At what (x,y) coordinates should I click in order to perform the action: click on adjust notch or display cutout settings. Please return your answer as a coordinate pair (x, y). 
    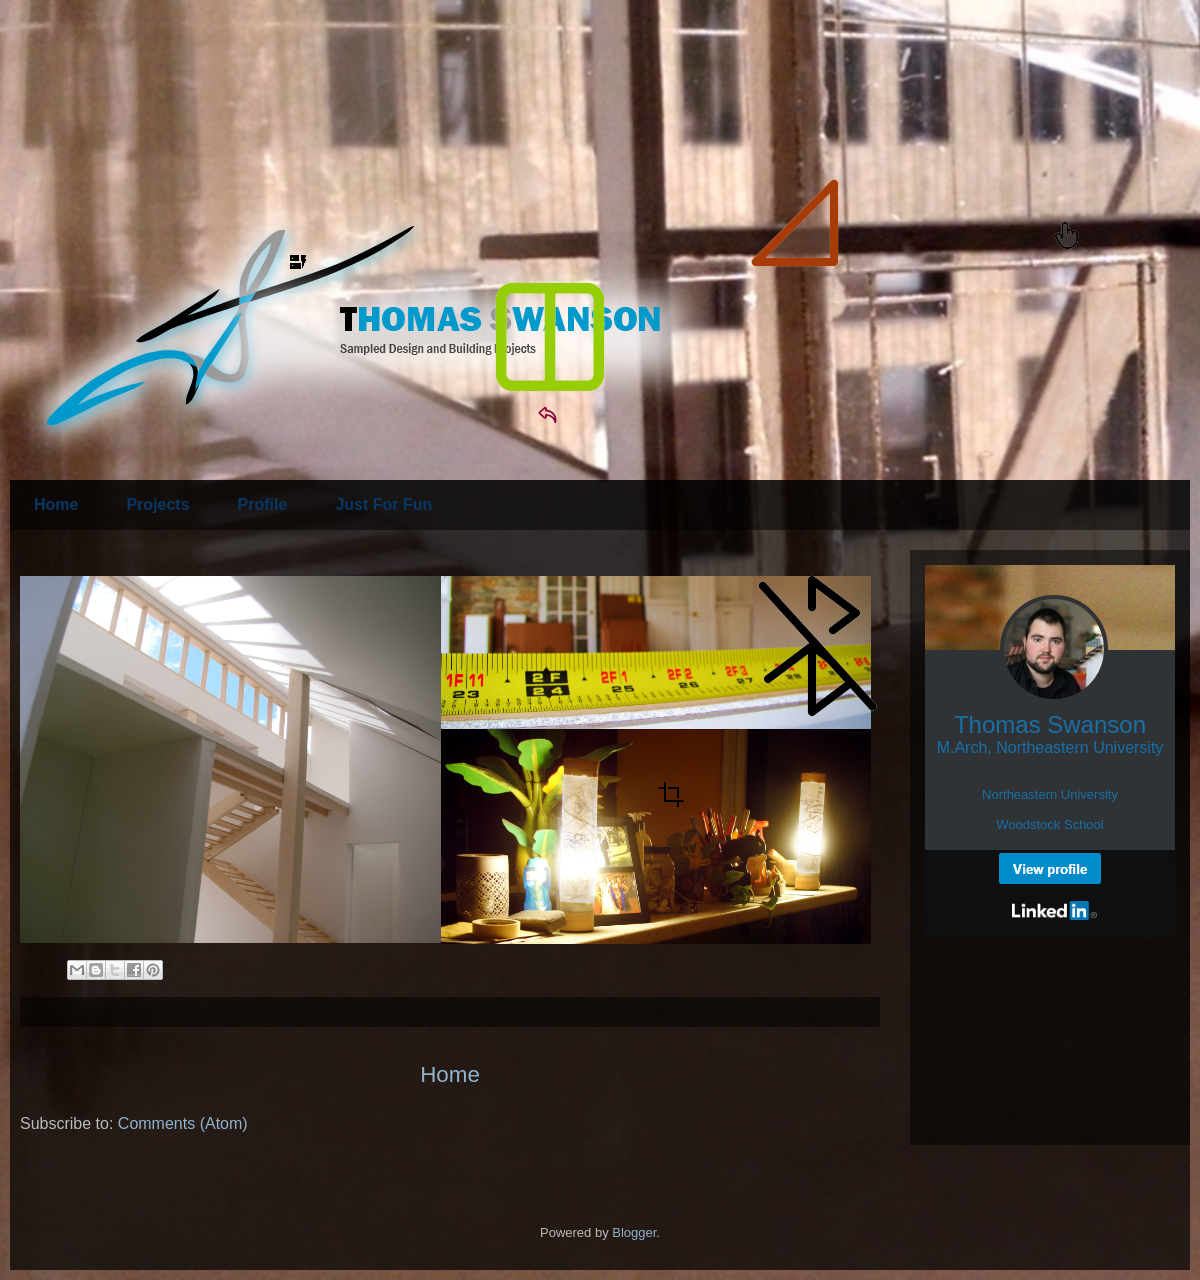
    Looking at the image, I should click on (801, 229).